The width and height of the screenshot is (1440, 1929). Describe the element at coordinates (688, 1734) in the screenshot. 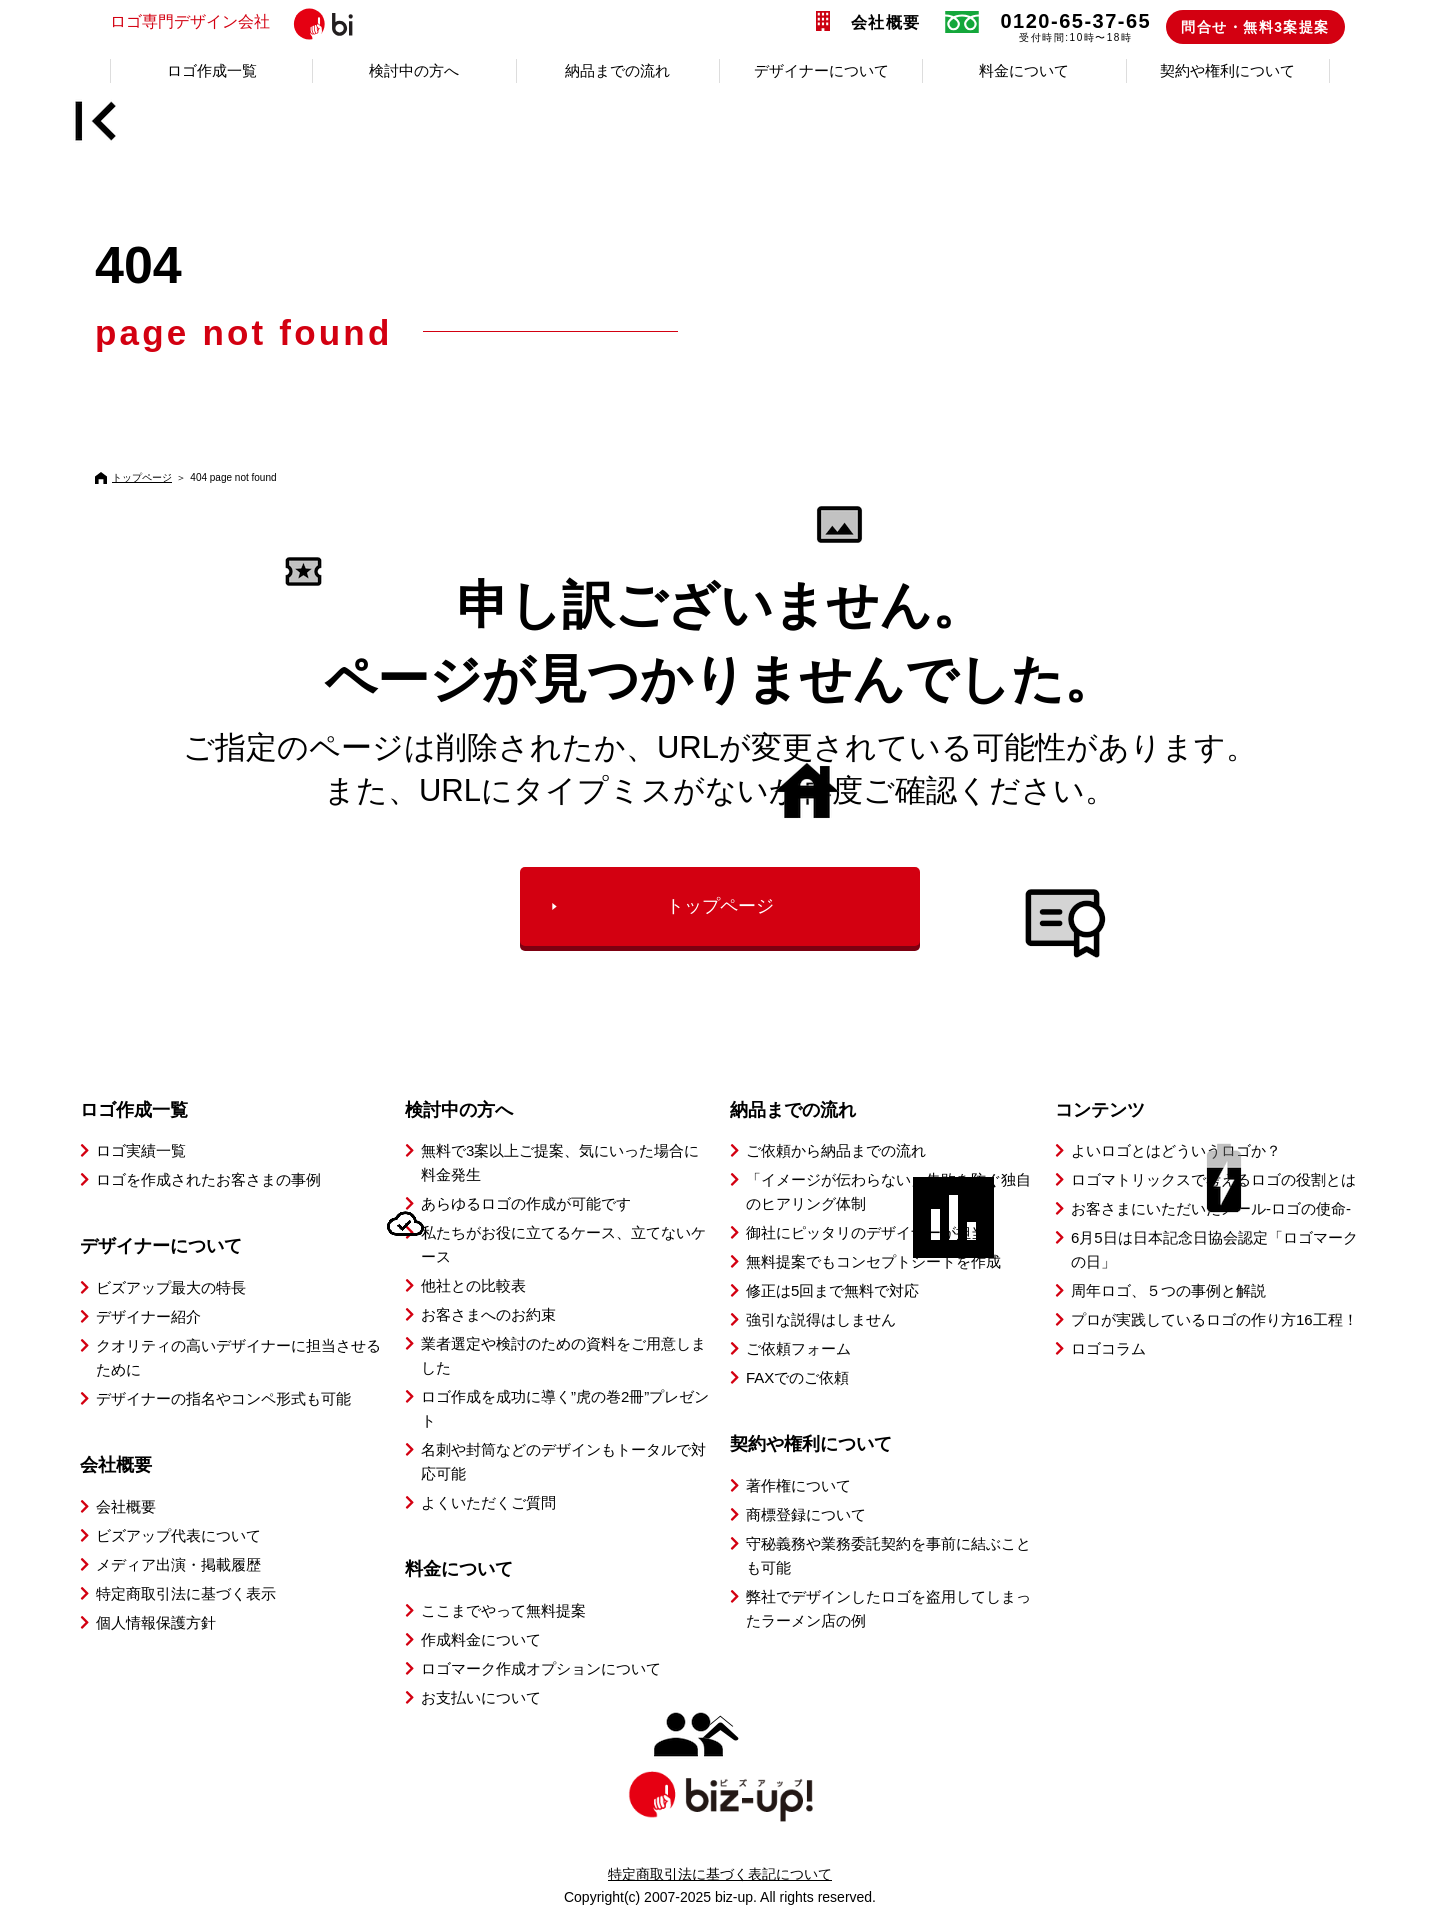

I see `view group members` at that location.